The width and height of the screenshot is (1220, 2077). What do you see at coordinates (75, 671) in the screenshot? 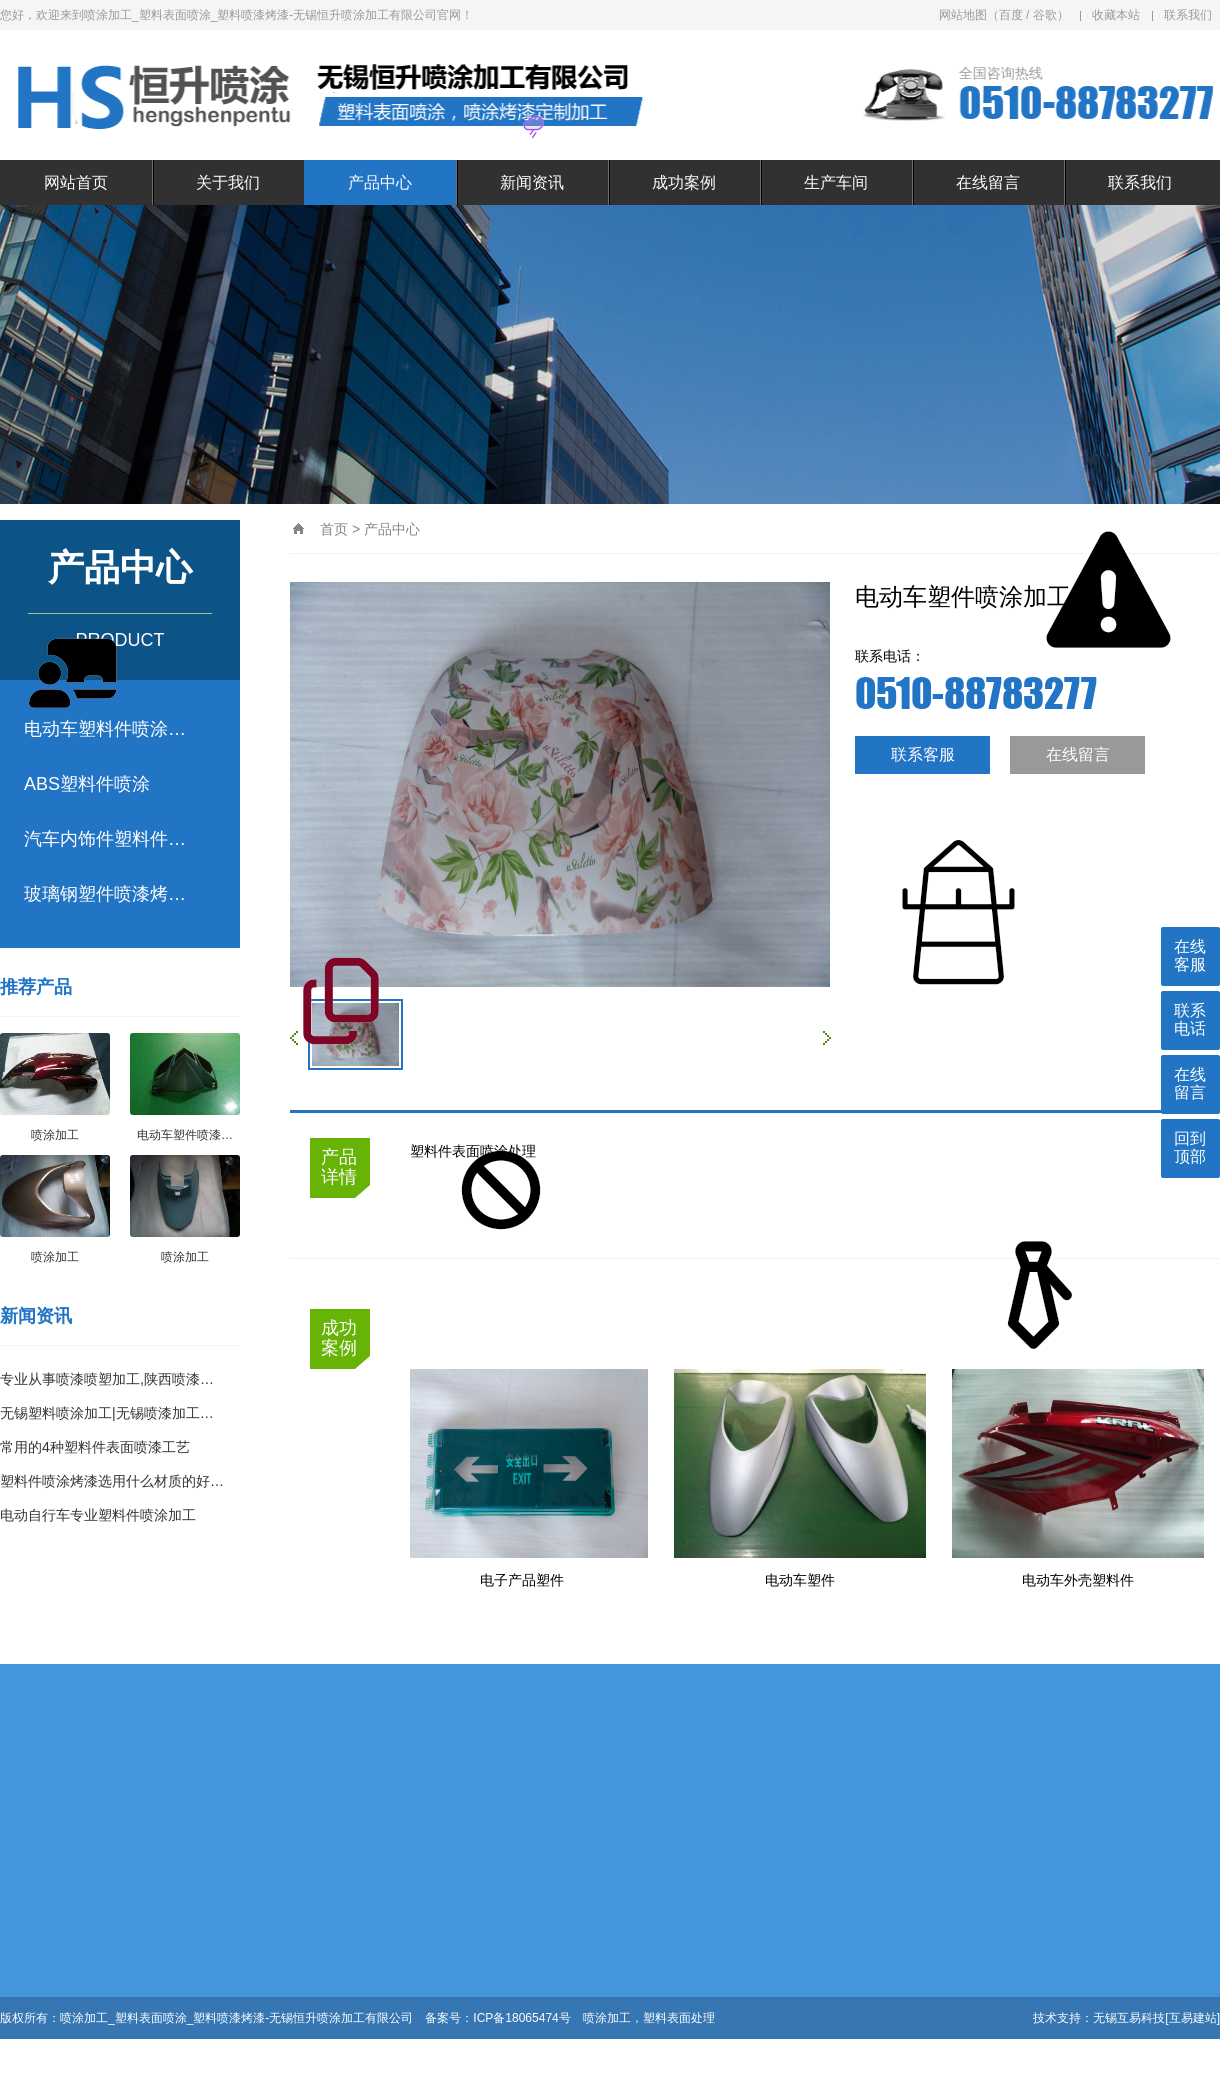
I see `access teaching or presentation tools` at bounding box center [75, 671].